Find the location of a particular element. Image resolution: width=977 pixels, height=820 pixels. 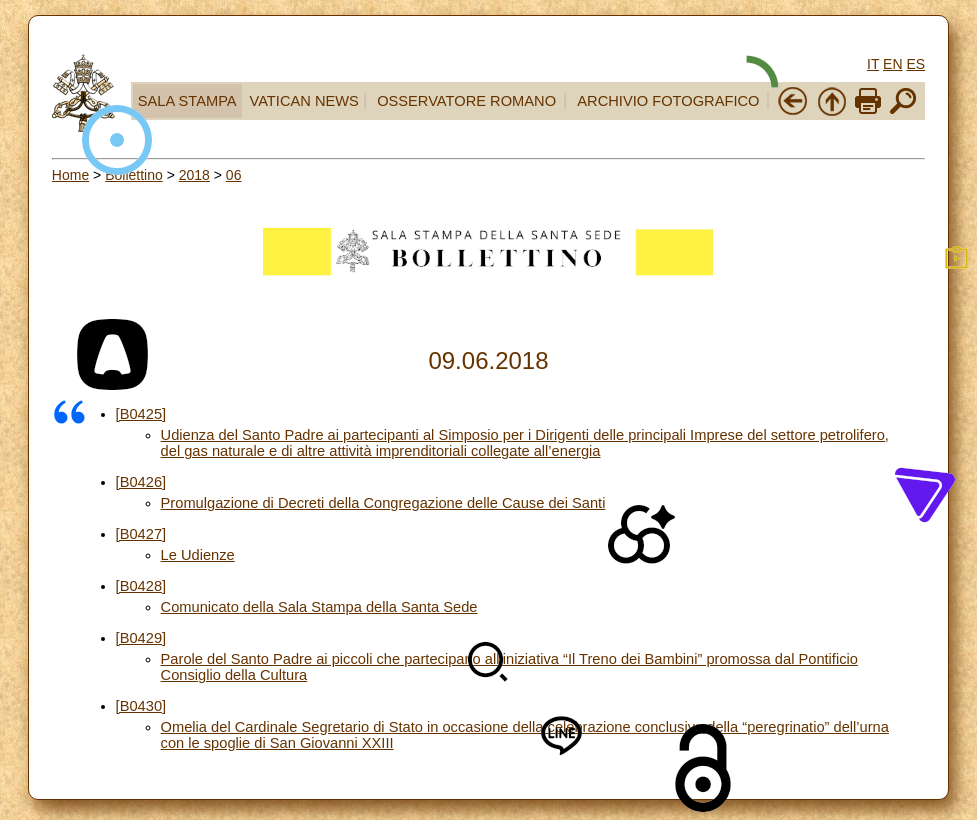

search for content or items is located at coordinates (487, 661).